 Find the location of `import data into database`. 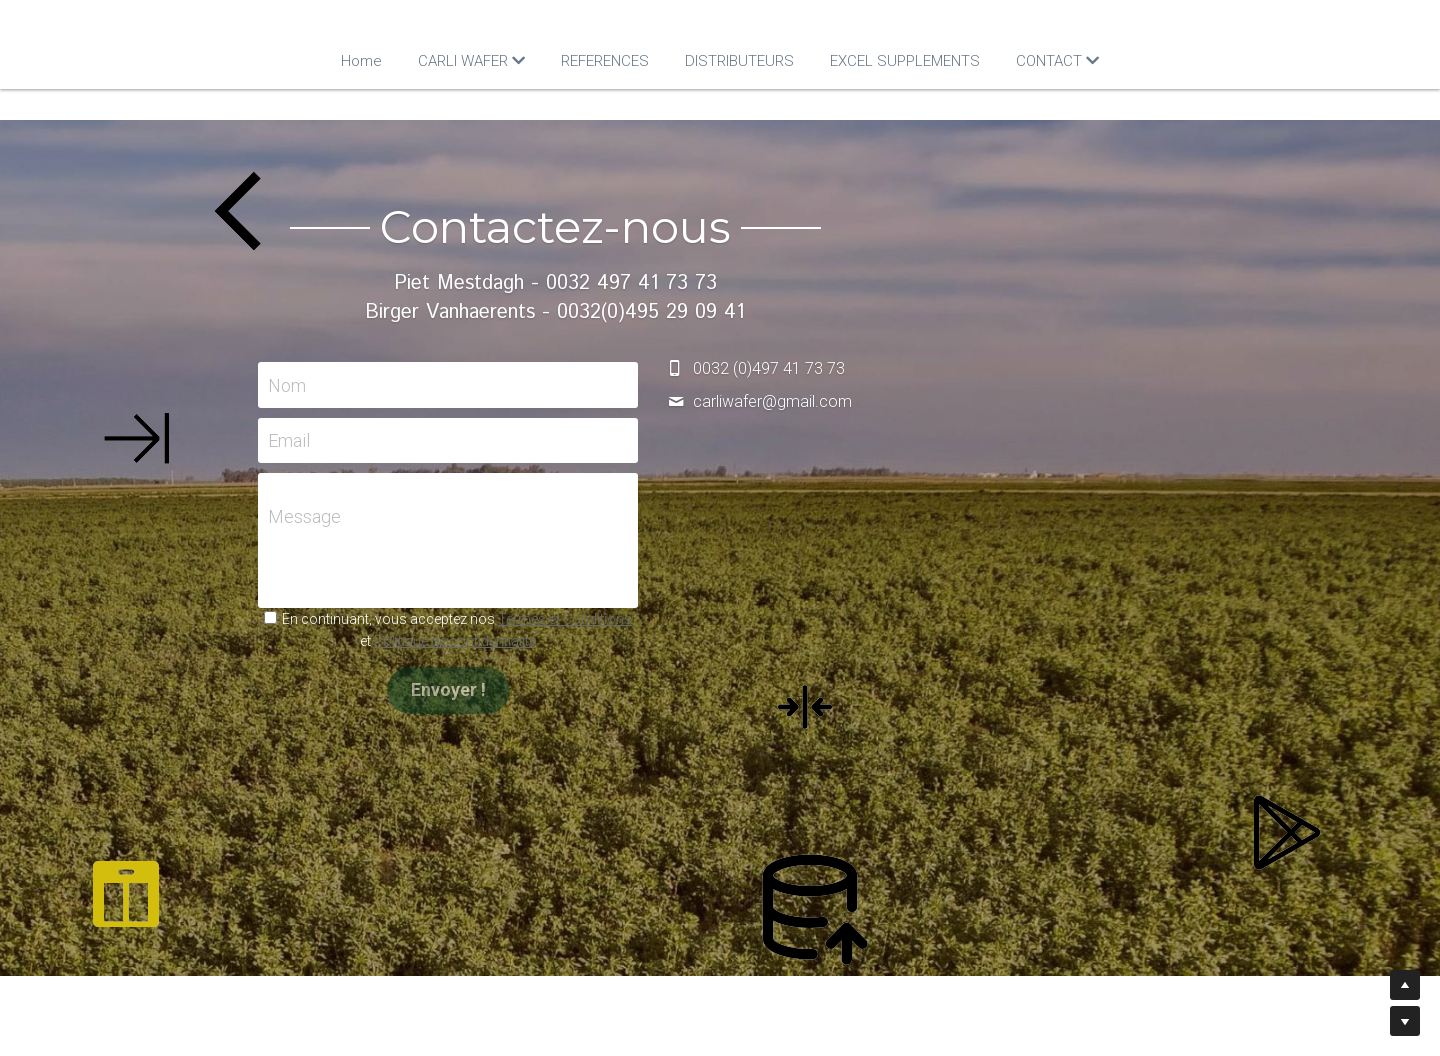

import data into database is located at coordinates (810, 907).